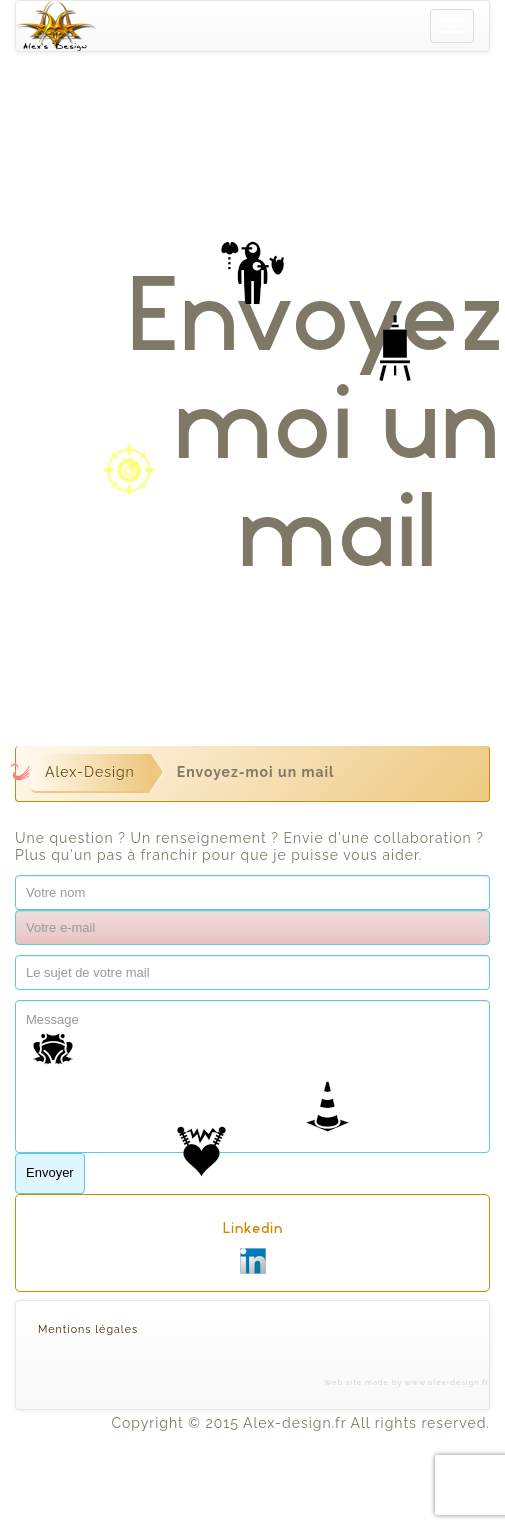  Describe the element at coordinates (327, 1106) in the screenshot. I see `indicates an area under construction or maintenance` at that location.